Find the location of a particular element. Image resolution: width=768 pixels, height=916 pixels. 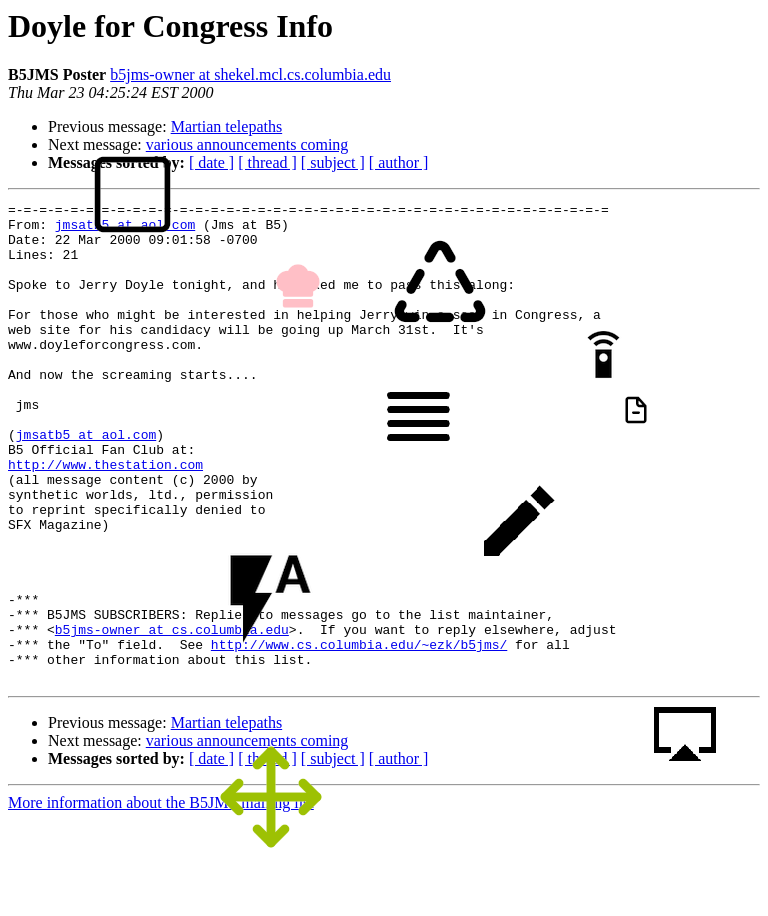

stop media playback is located at coordinates (132, 194).